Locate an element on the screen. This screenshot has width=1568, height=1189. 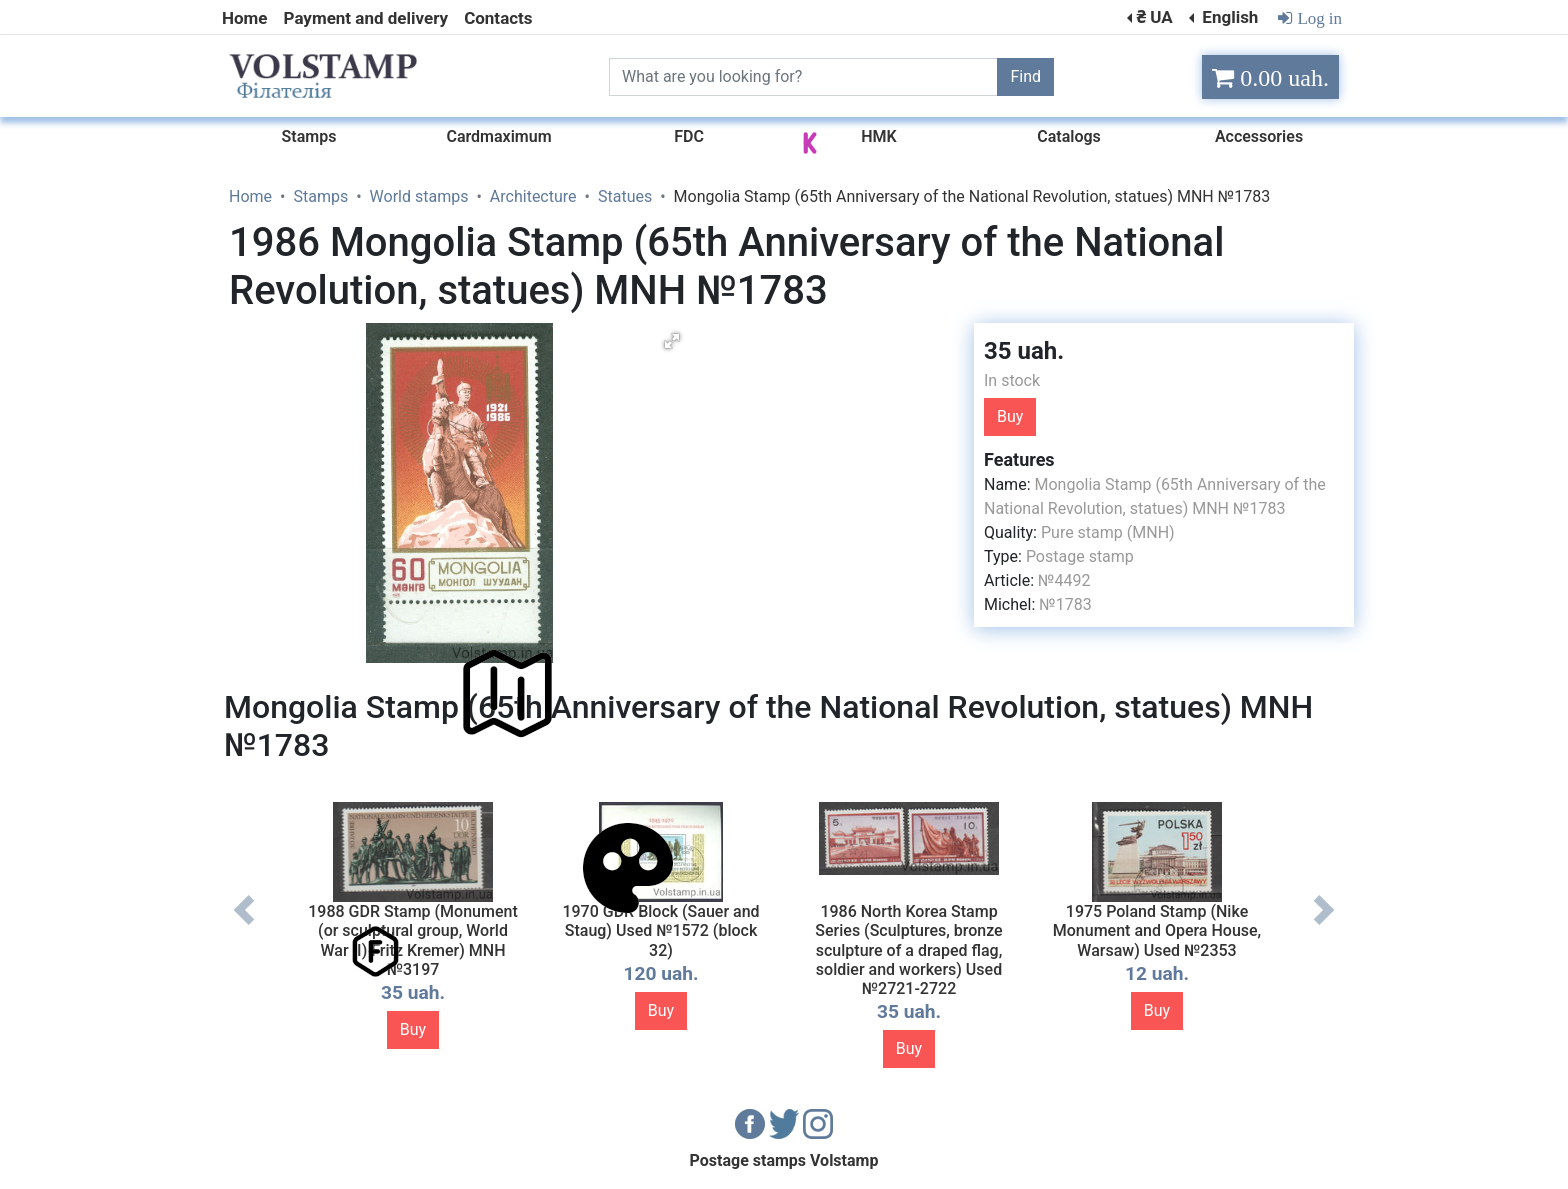
open color or theme customization options is located at coordinates (628, 868).